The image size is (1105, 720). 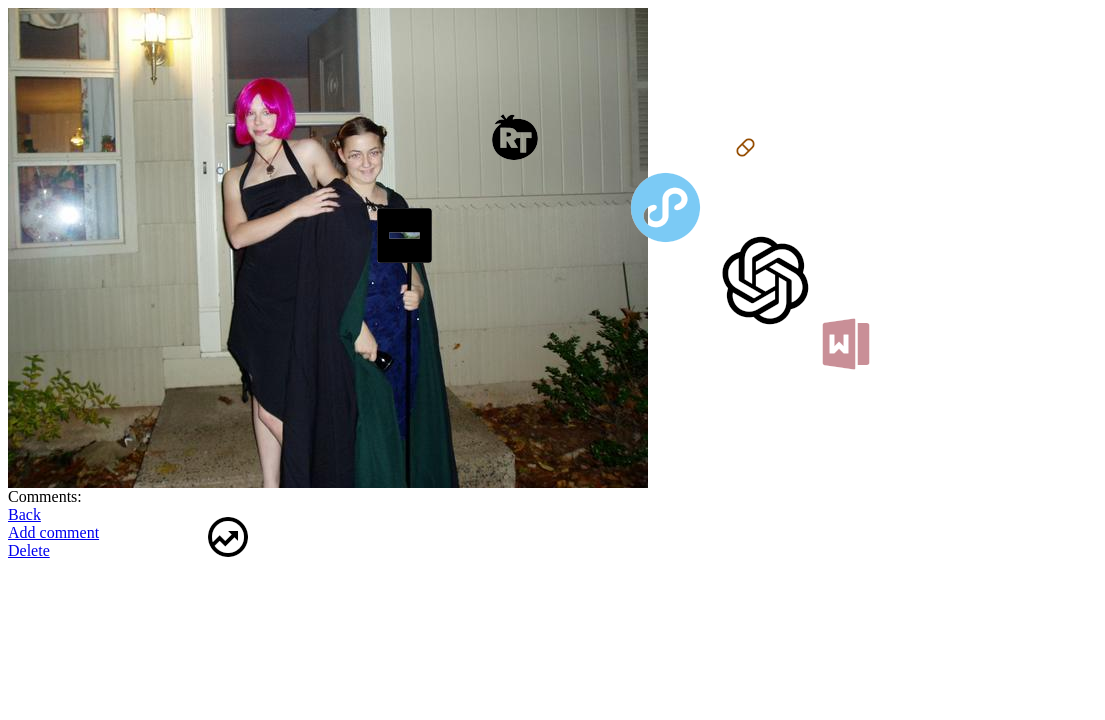 What do you see at coordinates (404, 235) in the screenshot?
I see `indicates a partially selected or indeterminate checkbox state` at bounding box center [404, 235].